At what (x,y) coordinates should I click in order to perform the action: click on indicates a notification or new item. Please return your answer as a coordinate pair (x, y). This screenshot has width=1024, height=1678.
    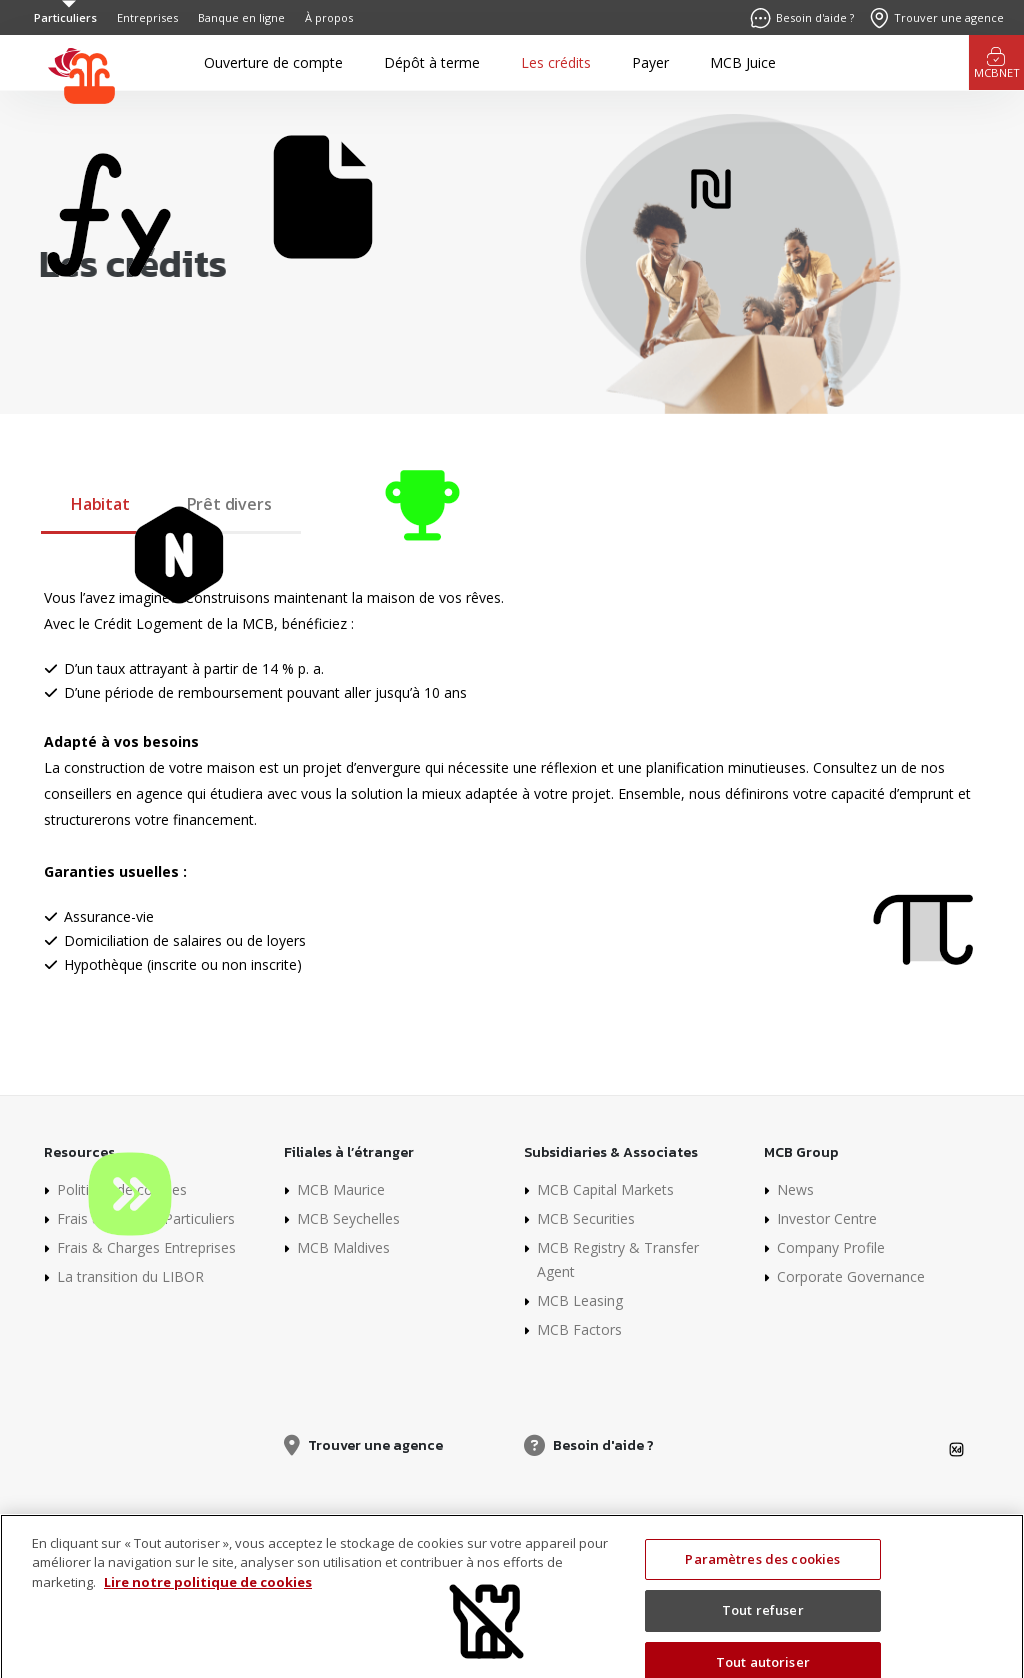
    Looking at the image, I should click on (179, 555).